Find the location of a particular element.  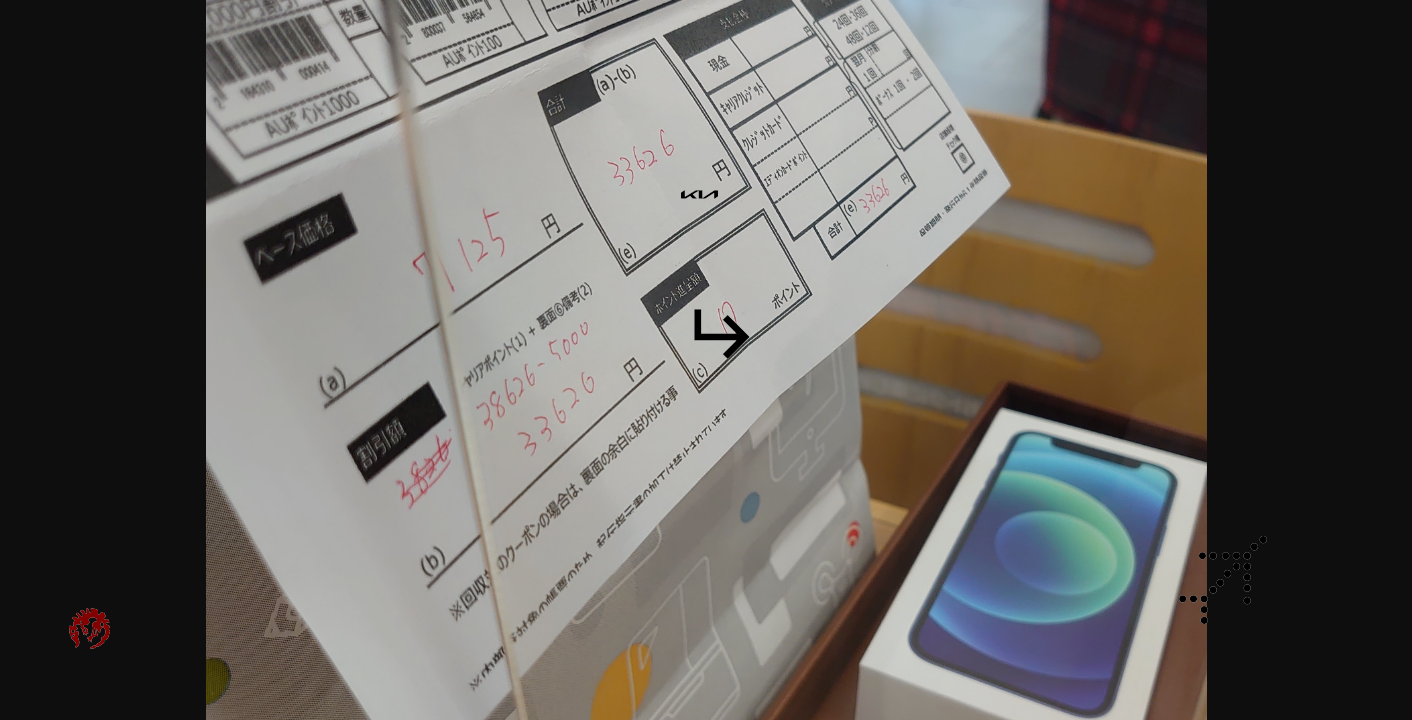

paradox interactive company logo is located at coordinates (89, 628).